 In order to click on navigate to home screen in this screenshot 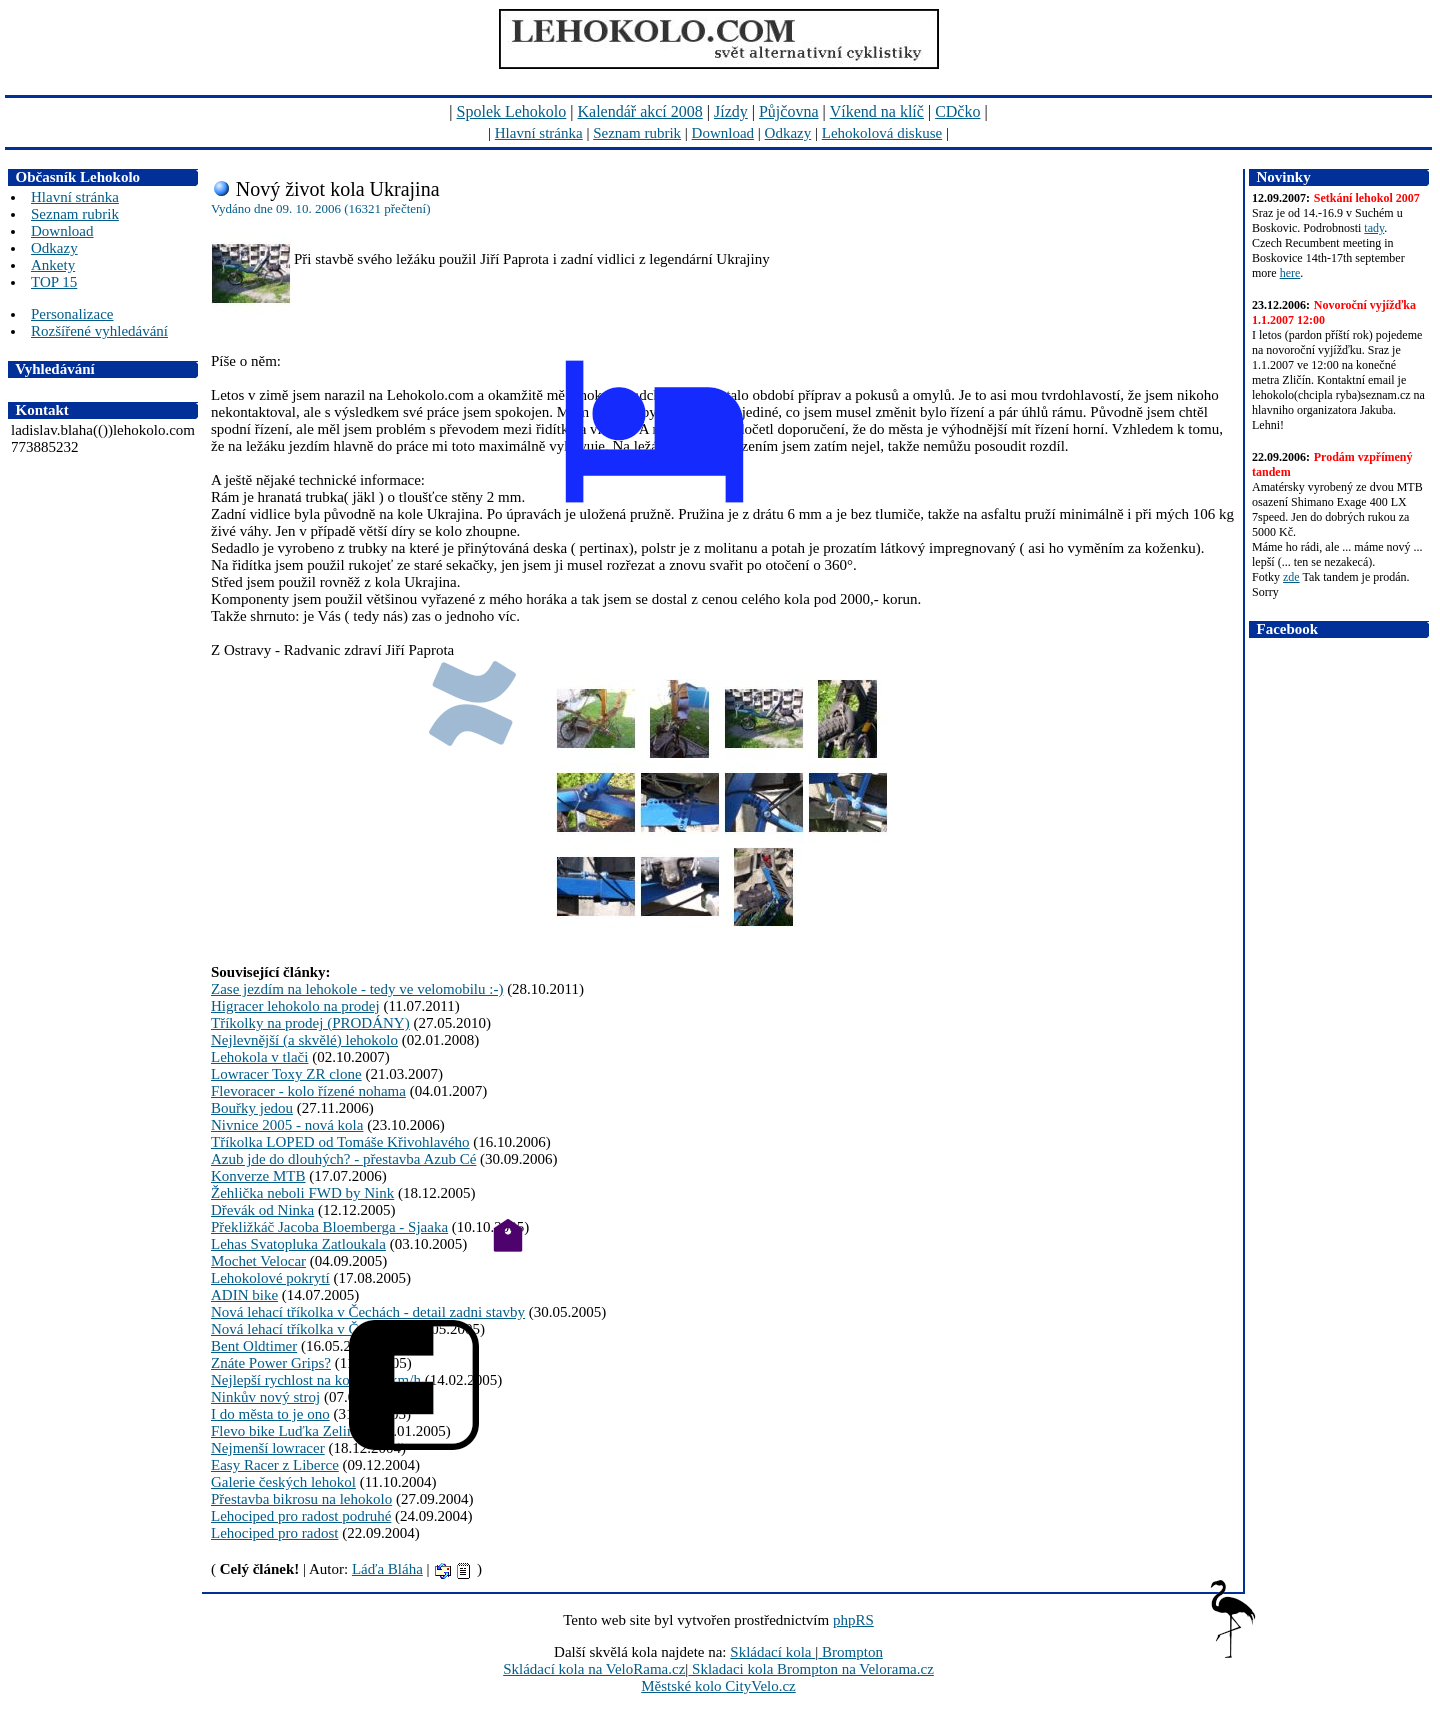, I will do `click(508, 1236)`.